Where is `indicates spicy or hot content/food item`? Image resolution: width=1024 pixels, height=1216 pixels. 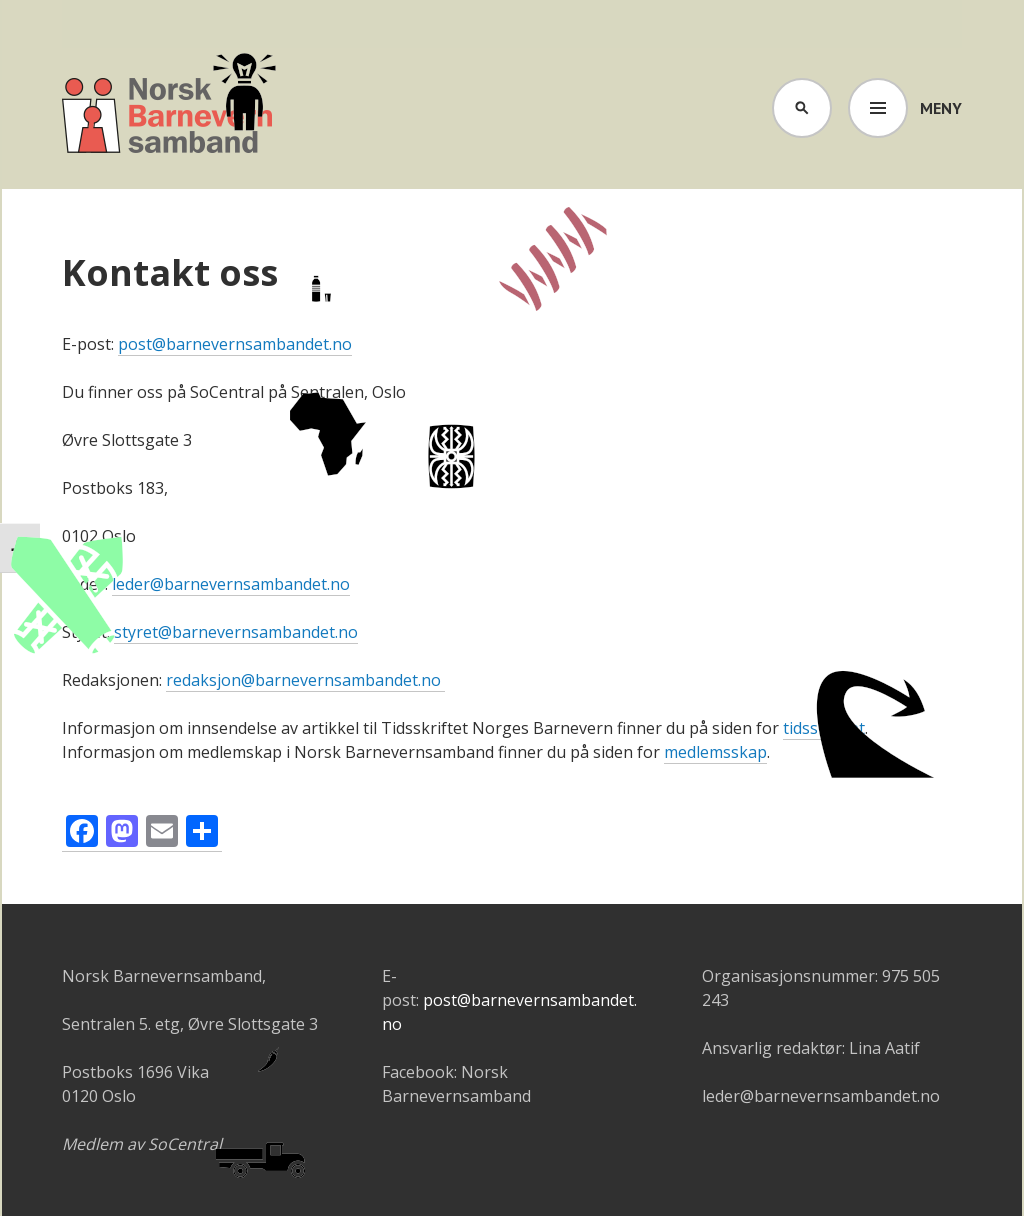
indicates spicy or hot content/food item is located at coordinates (268, 1059).